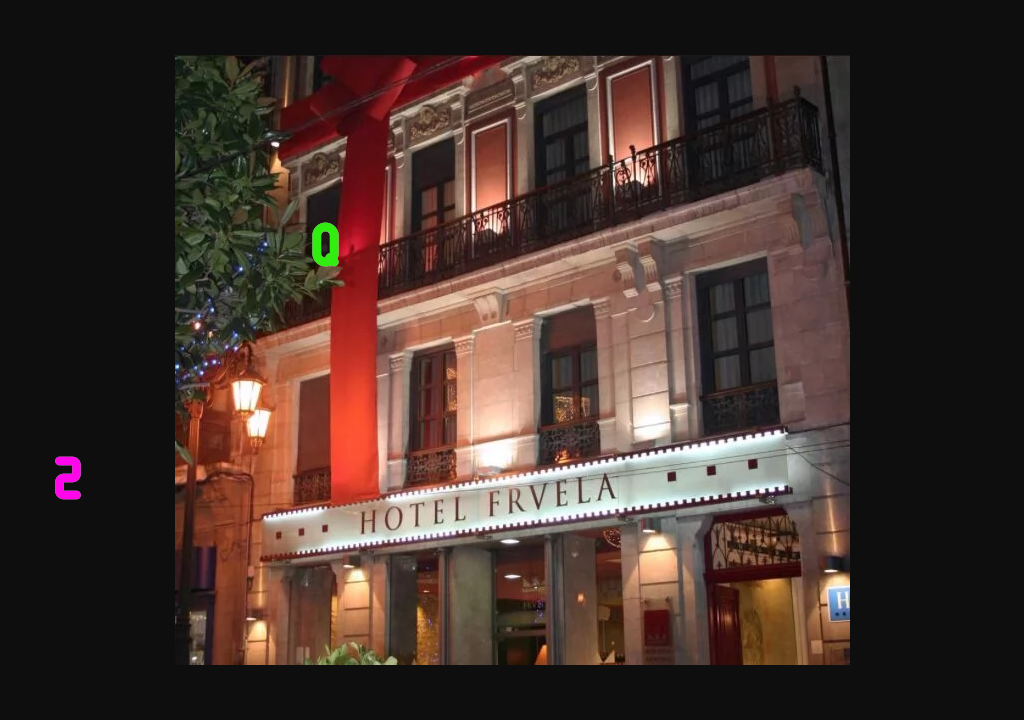 This screenshot has height=720, width=1024. Describe the element at coordinates (68, 478) in the screenshot. I see `indicates second item or step in a sequence` at that location.